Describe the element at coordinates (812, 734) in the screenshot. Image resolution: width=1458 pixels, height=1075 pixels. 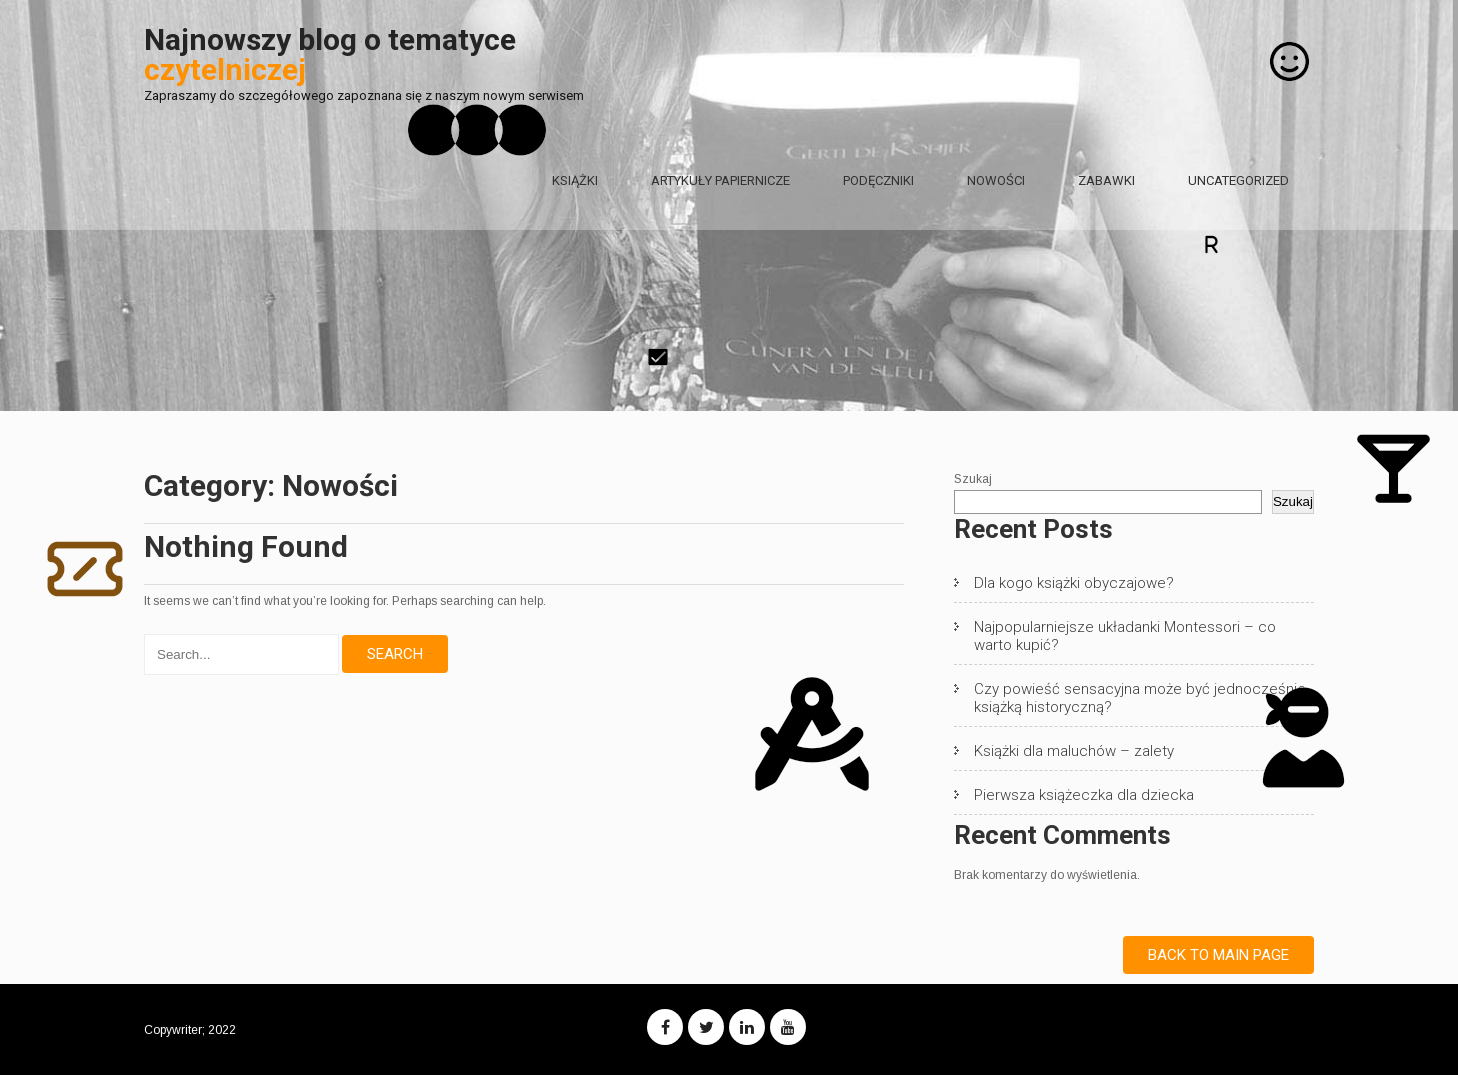
I see `access drawing or drafting tools` at that location.